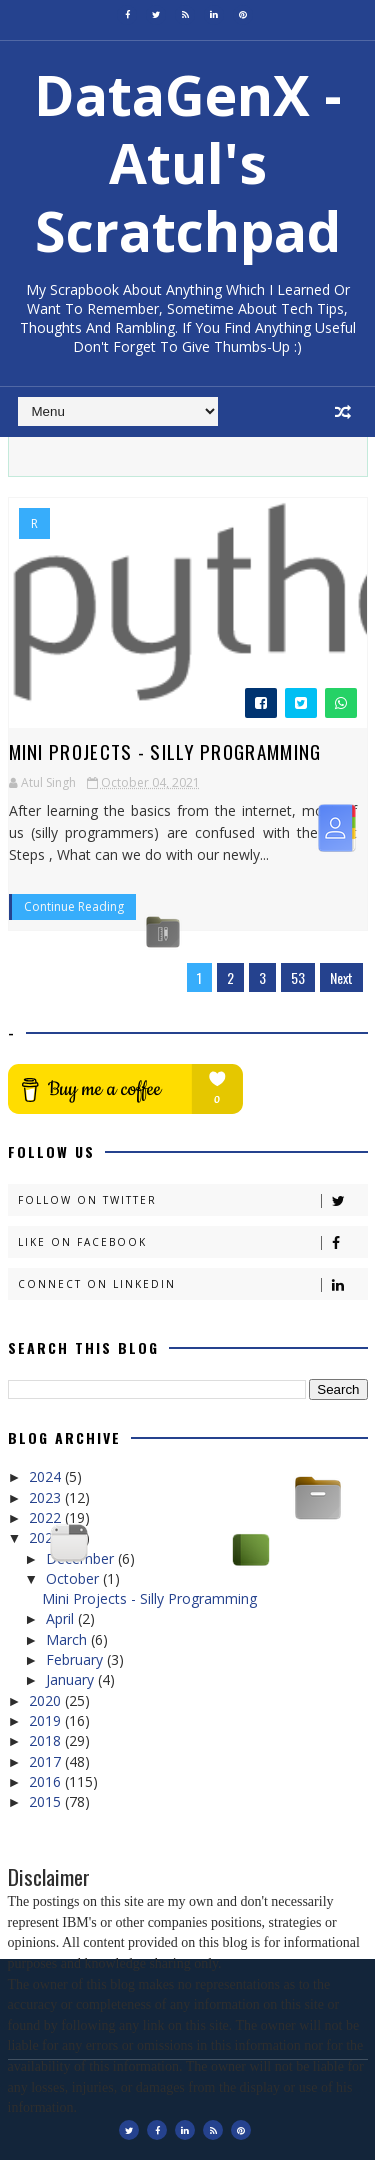  What do you see at coordinates (318, 1498) in the screenshot?
I see `open the file manager application` at bounding box center [318, 1498].